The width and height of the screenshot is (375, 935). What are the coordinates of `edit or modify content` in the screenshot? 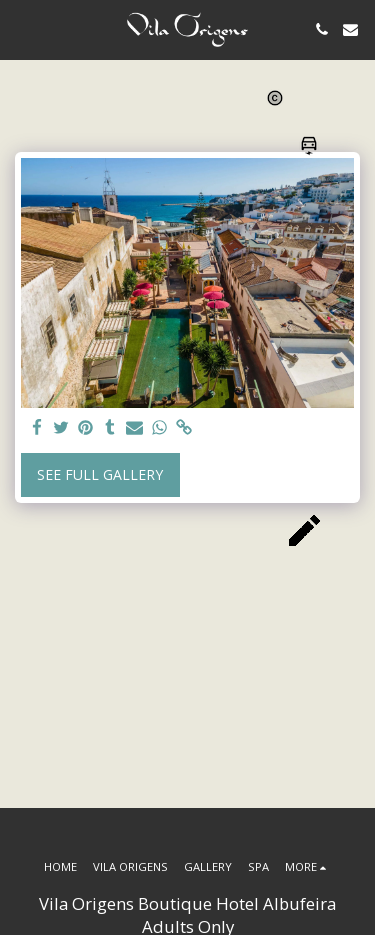 It's located at (304, 530).